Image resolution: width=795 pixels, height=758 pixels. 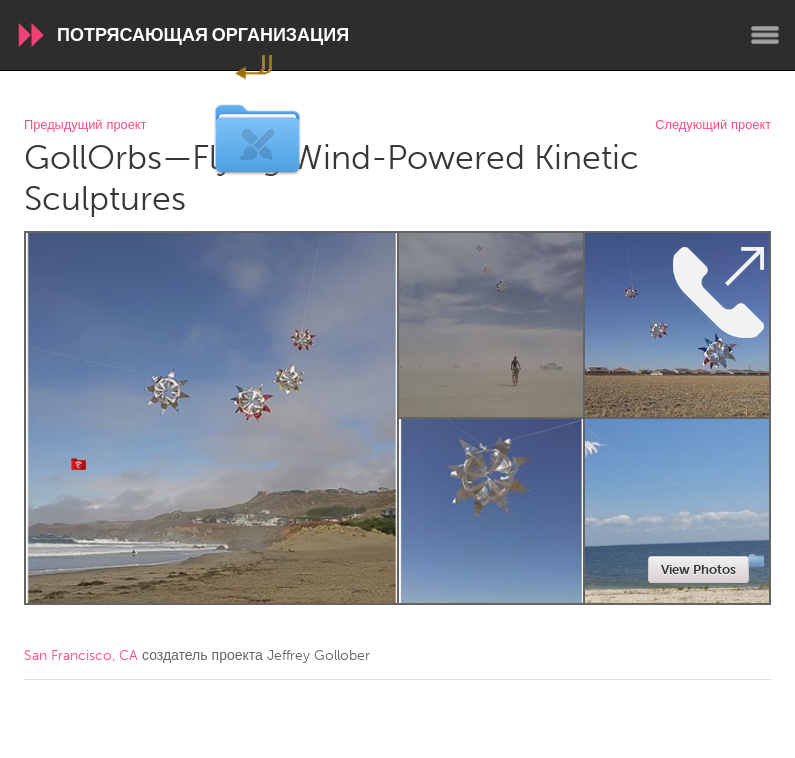 What do you see at coordinates (257, 138) in the screenshot?
I see `open graphics or design files folder` at bounding box center [257, 138].